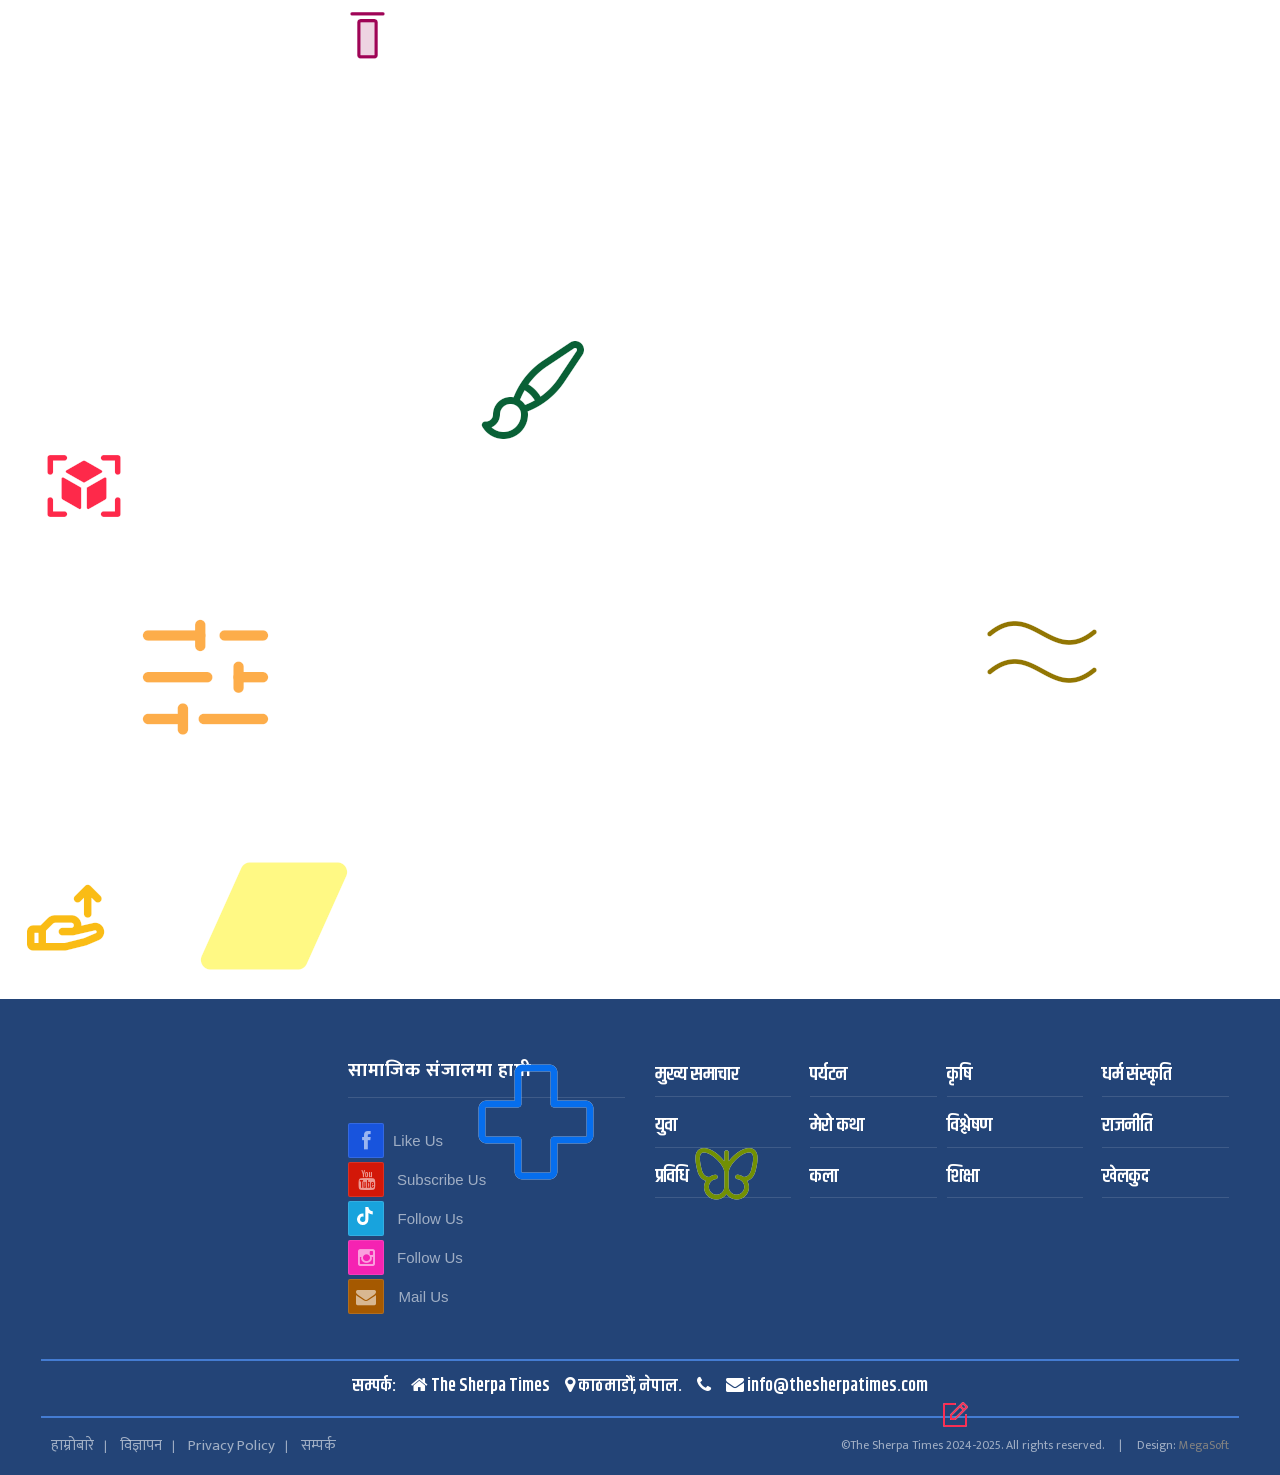 The width and height of the screenshot is (1280, 1475). I want to click on compose a new note, so click(955, 1415).